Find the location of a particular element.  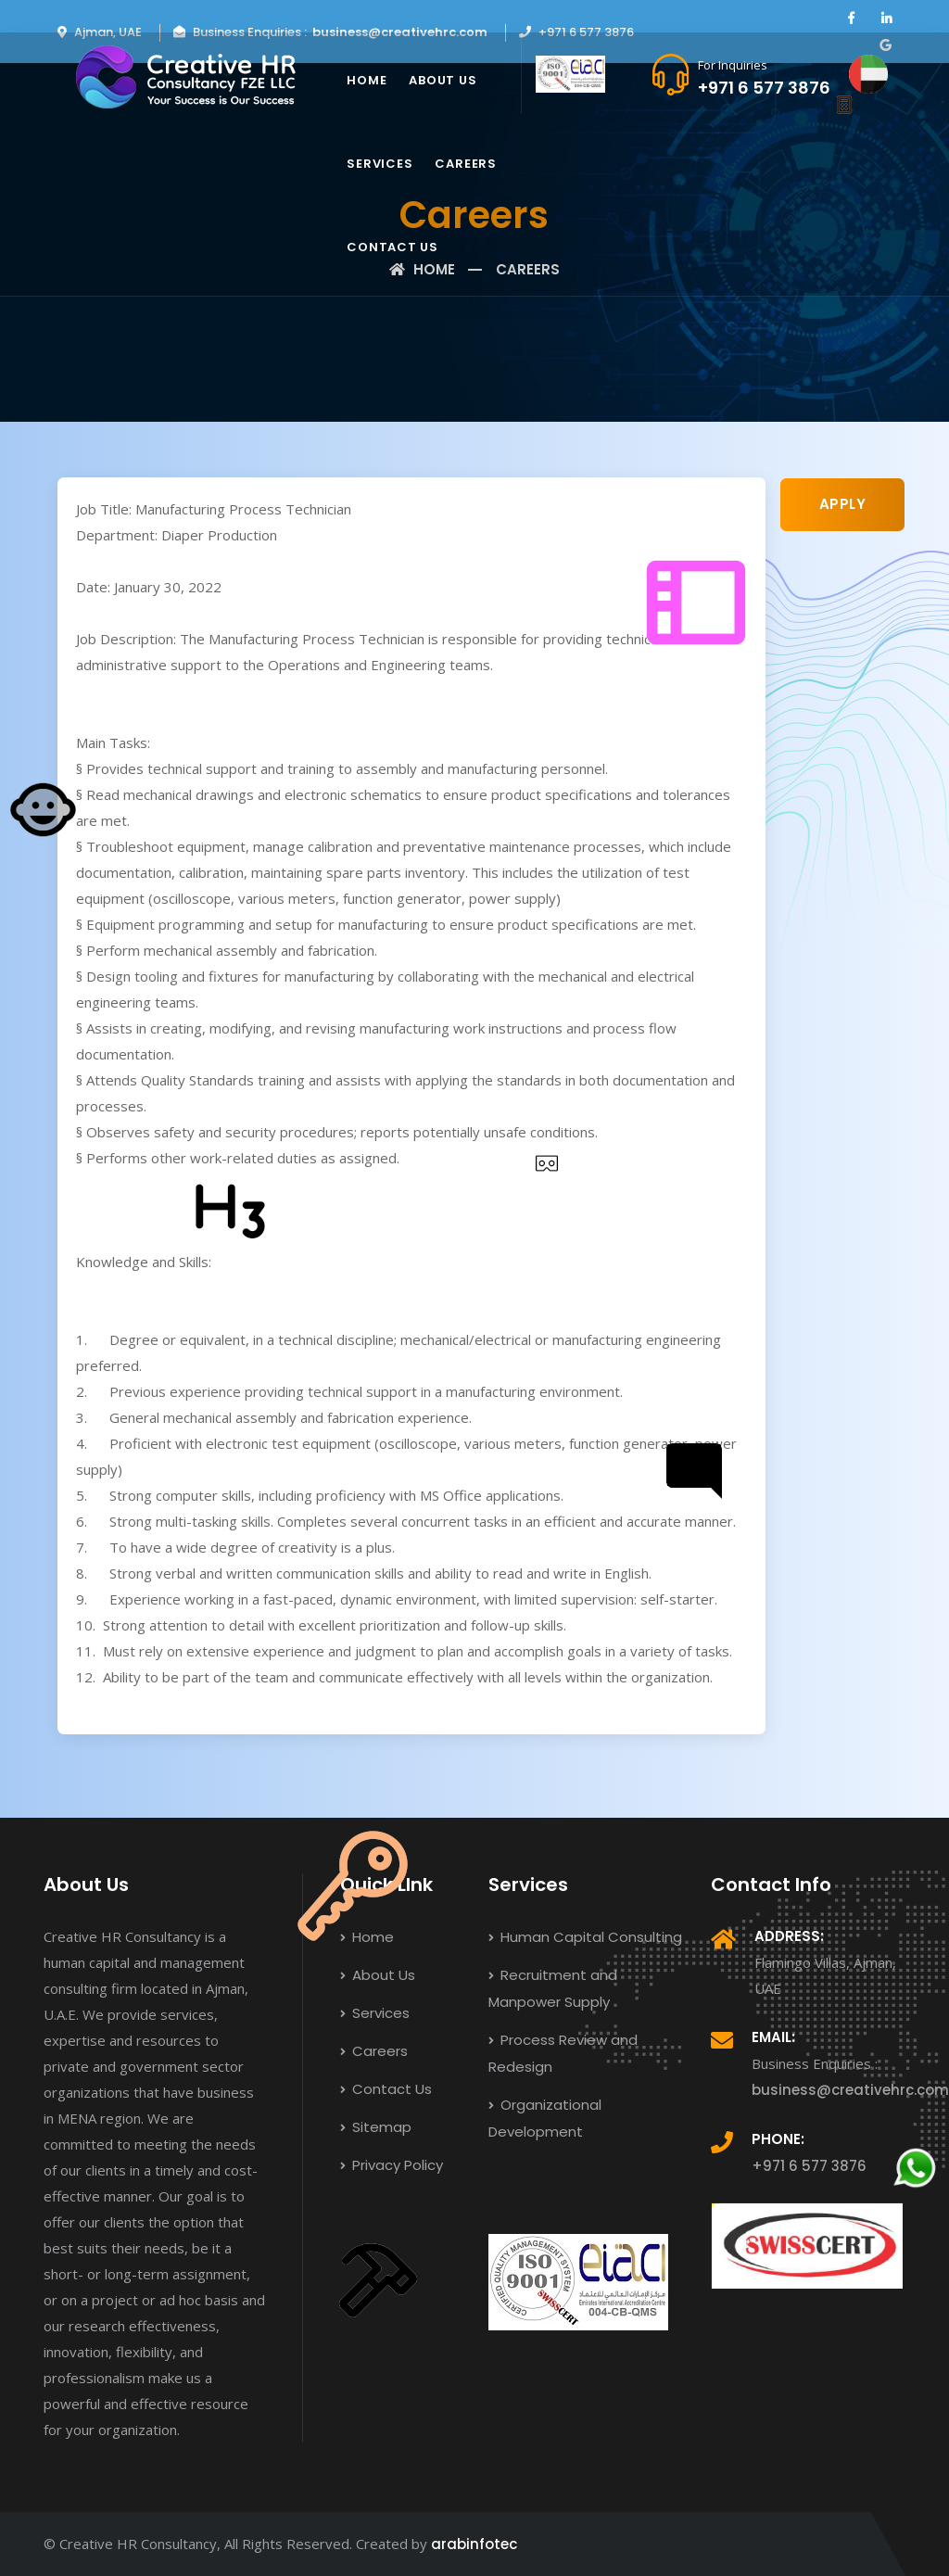

access security or password settings is located at coordinates (352, 1885).